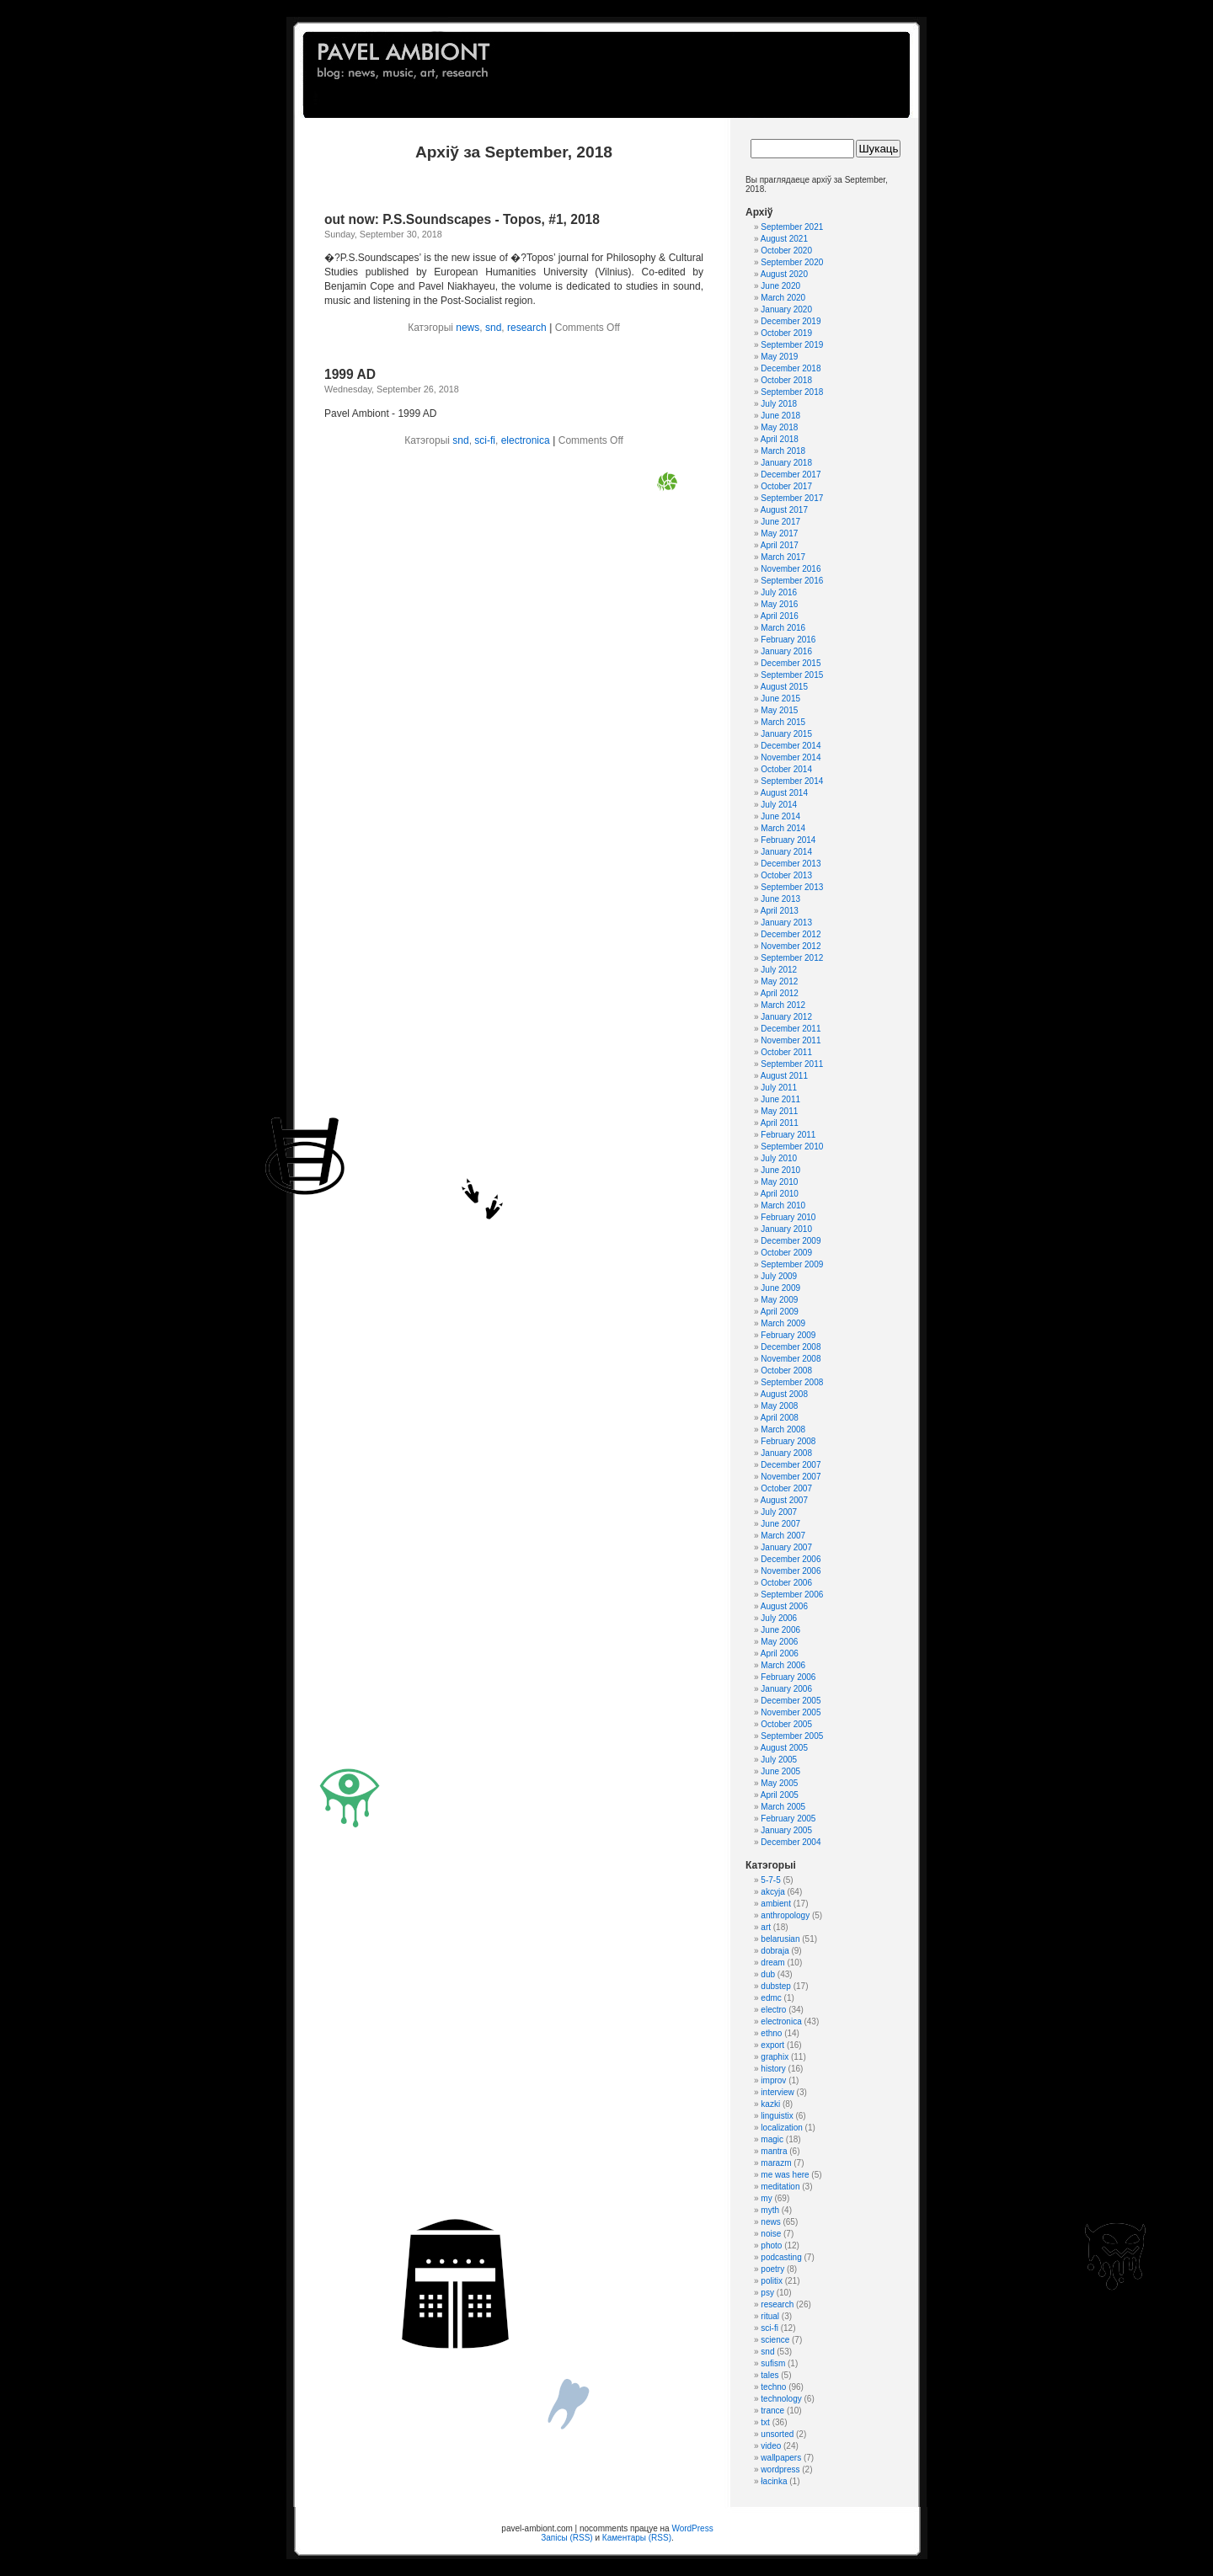 The image size is (1213, 2576). Describe the element at coordinates (667, 482) in the screenshot. I see `nautilus shell icon for marine or ocean-themed content` at that location.